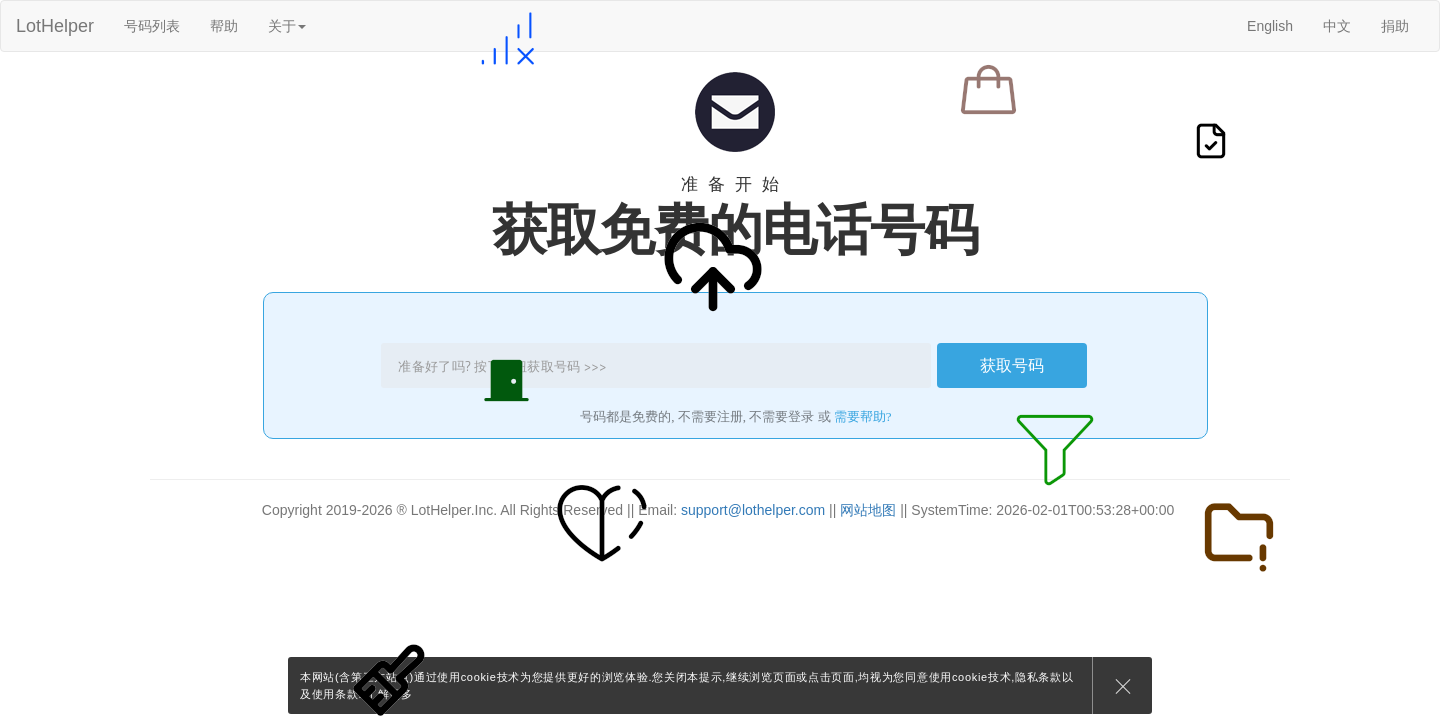  I want to click on folder contains items requiring attention, so click(1239, 534).